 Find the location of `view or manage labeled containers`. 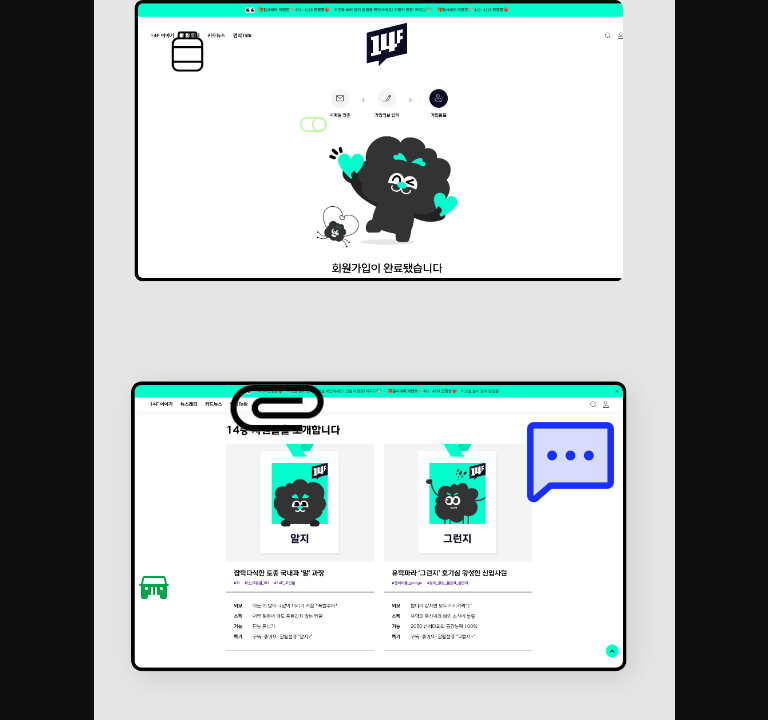

view or manage labeled containers is located at coordinates (187, 51).